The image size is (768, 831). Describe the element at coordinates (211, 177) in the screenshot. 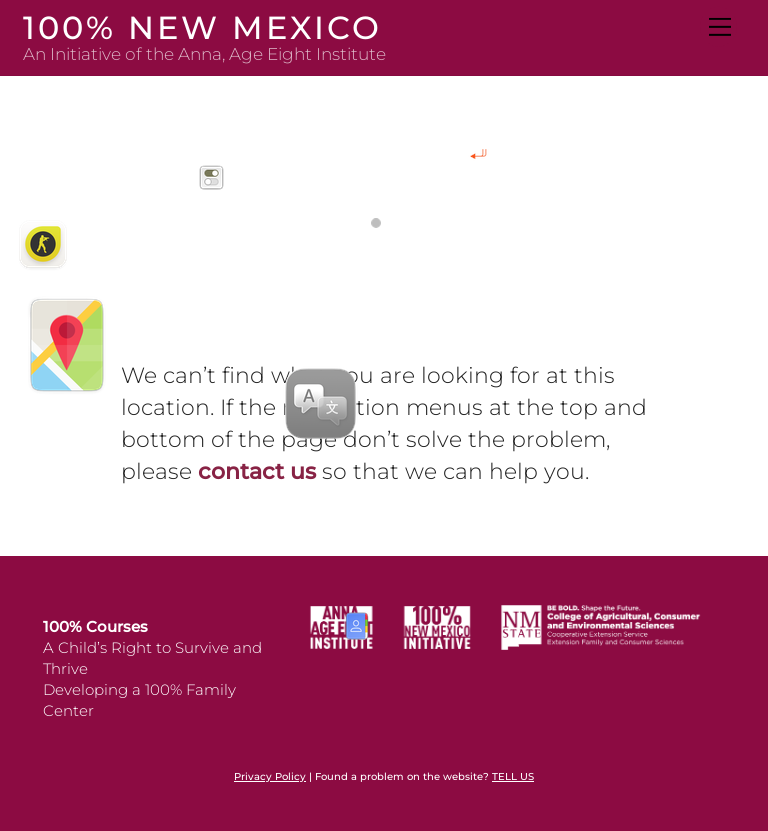

I see `open gnome tweaks settings` at that location.